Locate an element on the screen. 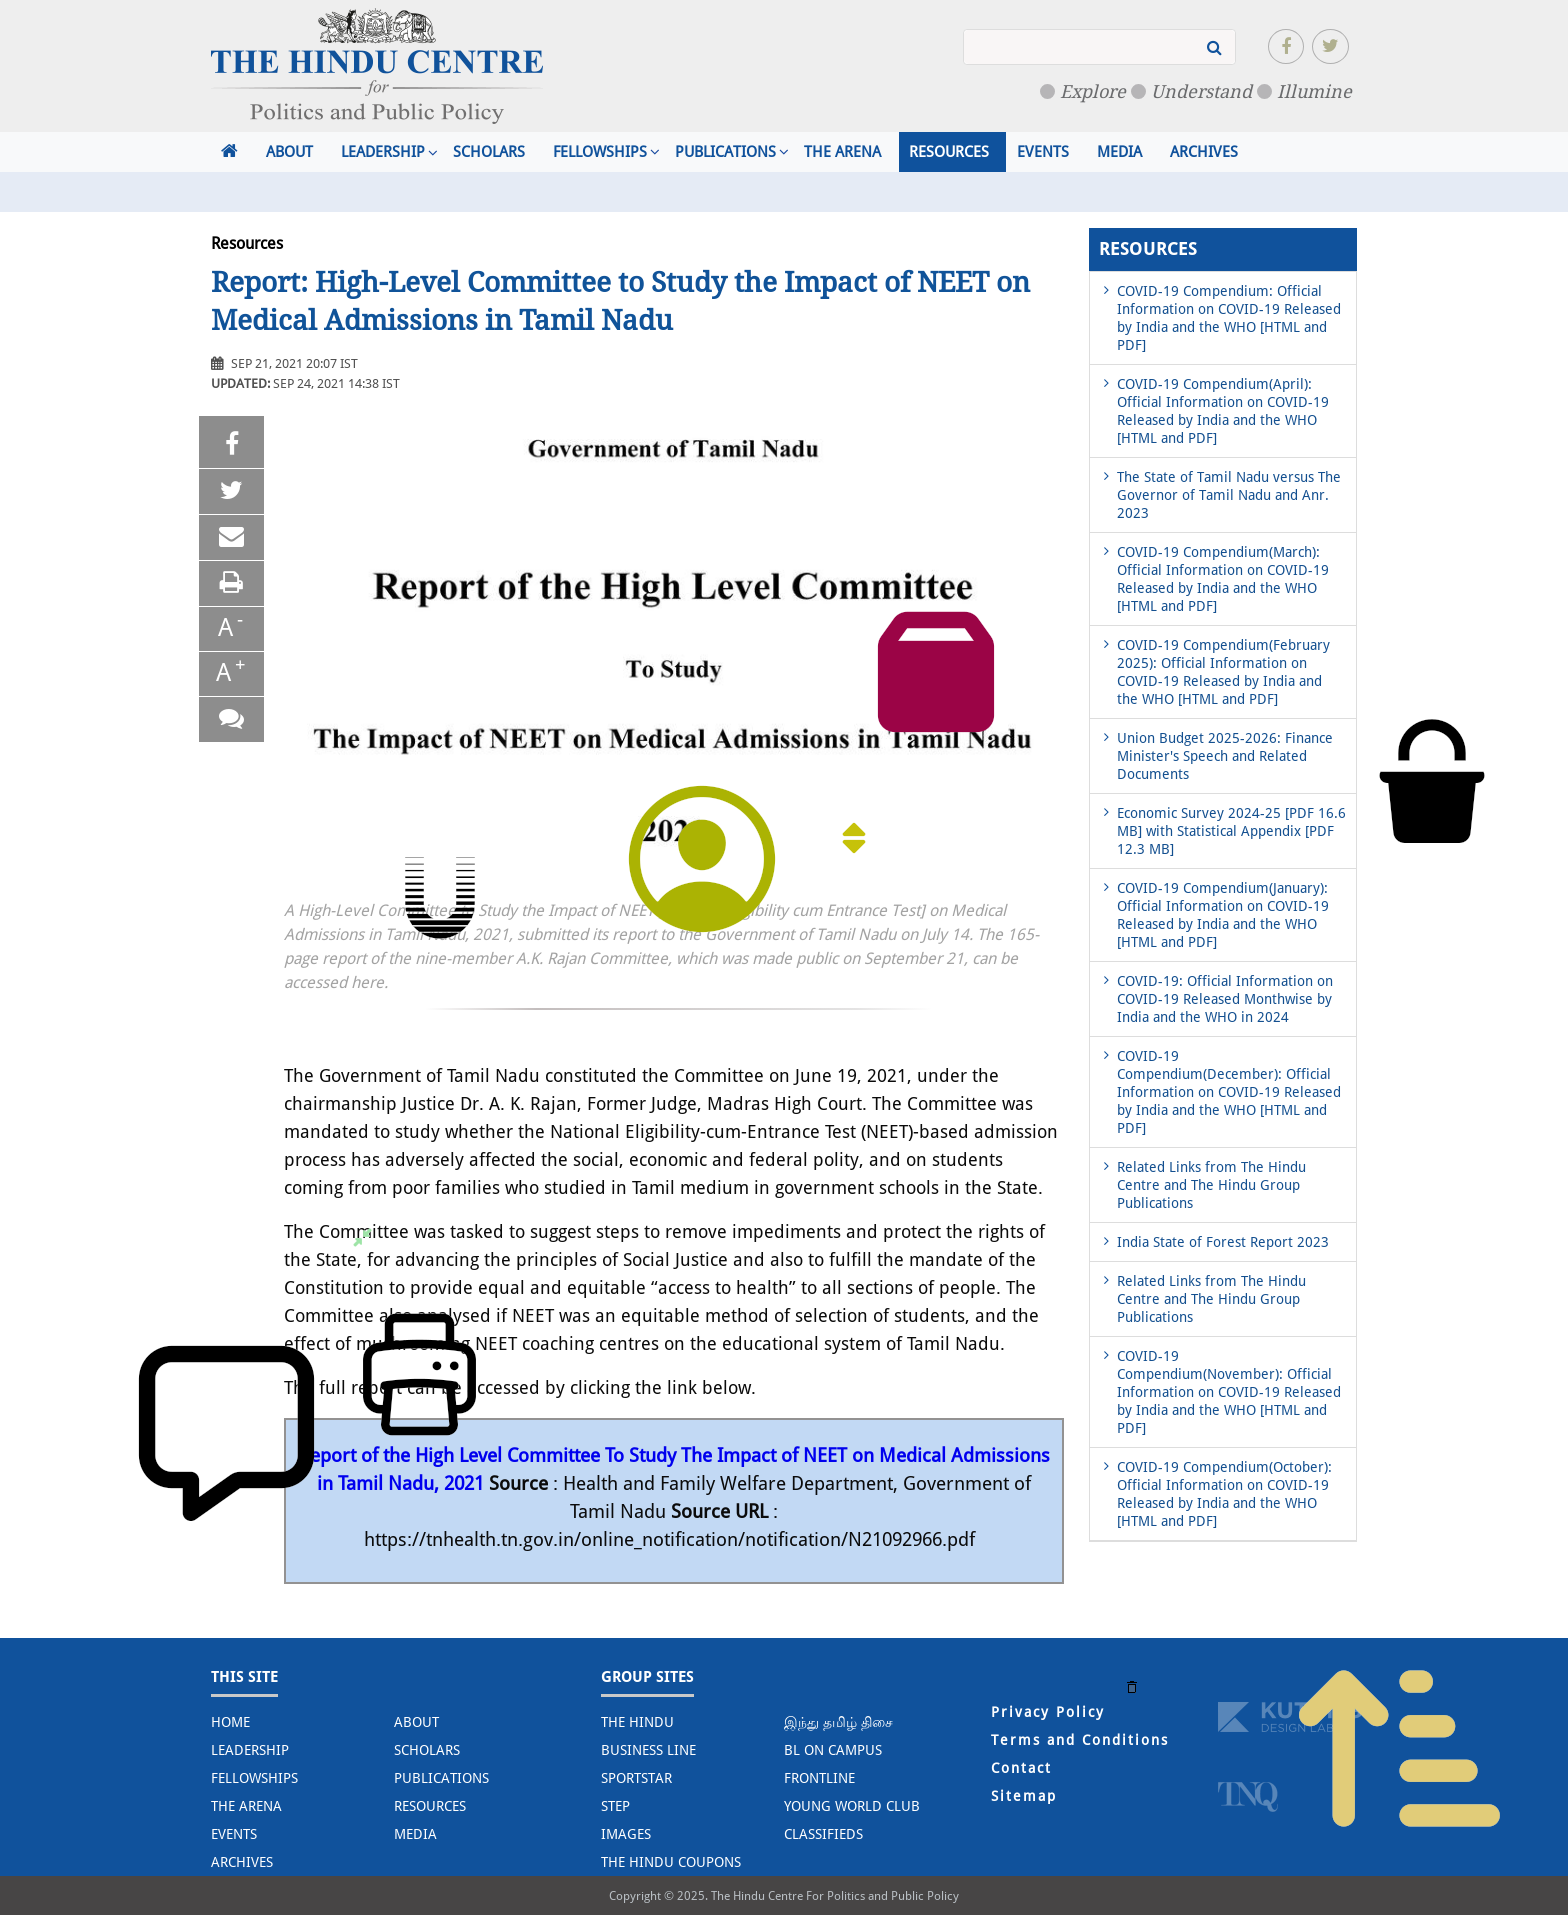 This screenshot has width=1568, height=1915. print the current document is located at coordinates (419, 1374).